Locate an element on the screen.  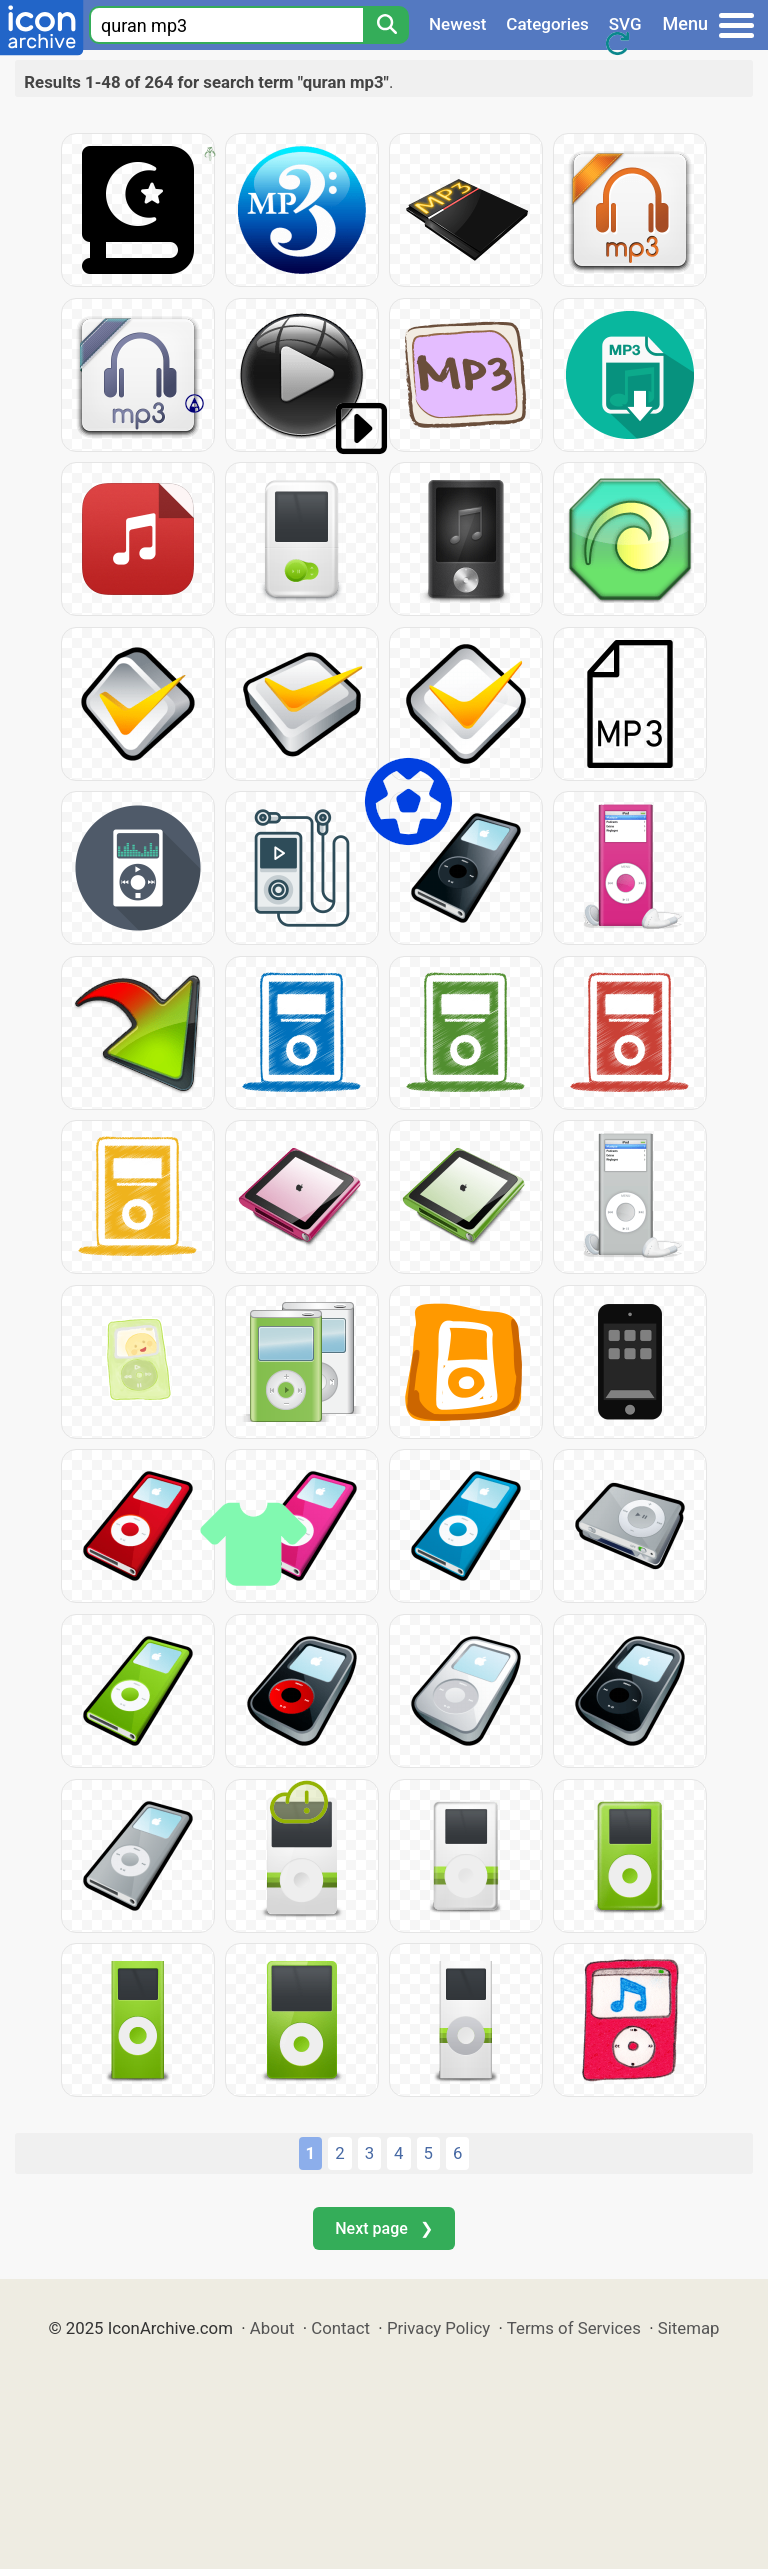
browse clothing or apparel items is located at coordinates (253, 1541).